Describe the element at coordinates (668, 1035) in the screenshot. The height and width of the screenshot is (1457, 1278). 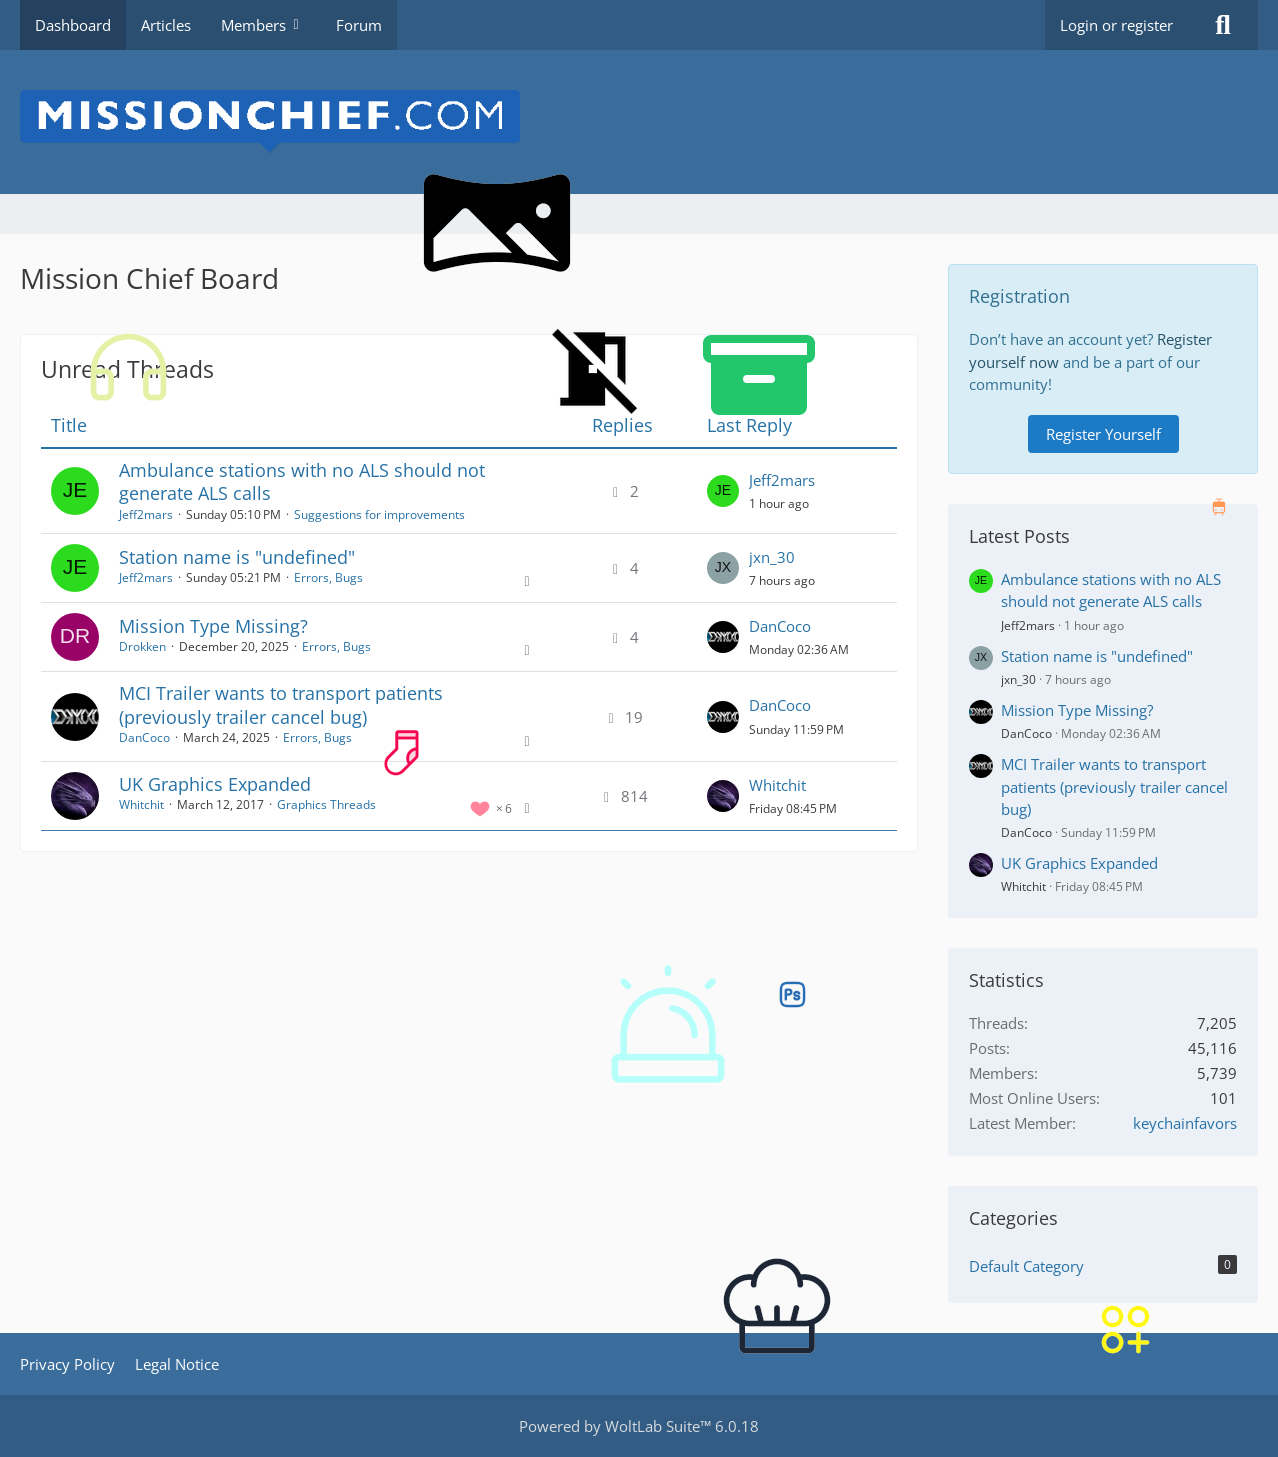
I see `emergency alert or warning notification` at that location.